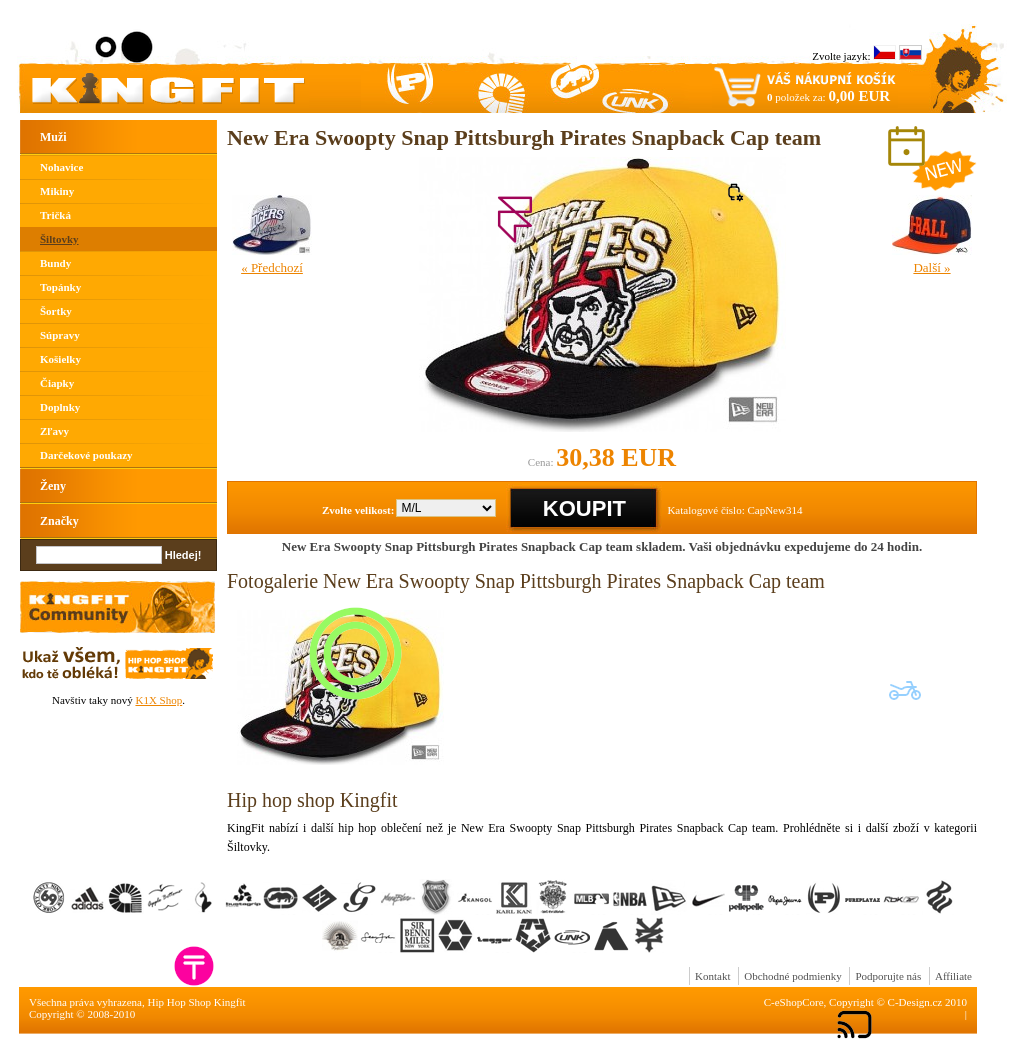  What do you see at coordinates (854, 1024) in the screenshot?
I see `cast your screen to a nearby device` at bounding box center [854, 1024].